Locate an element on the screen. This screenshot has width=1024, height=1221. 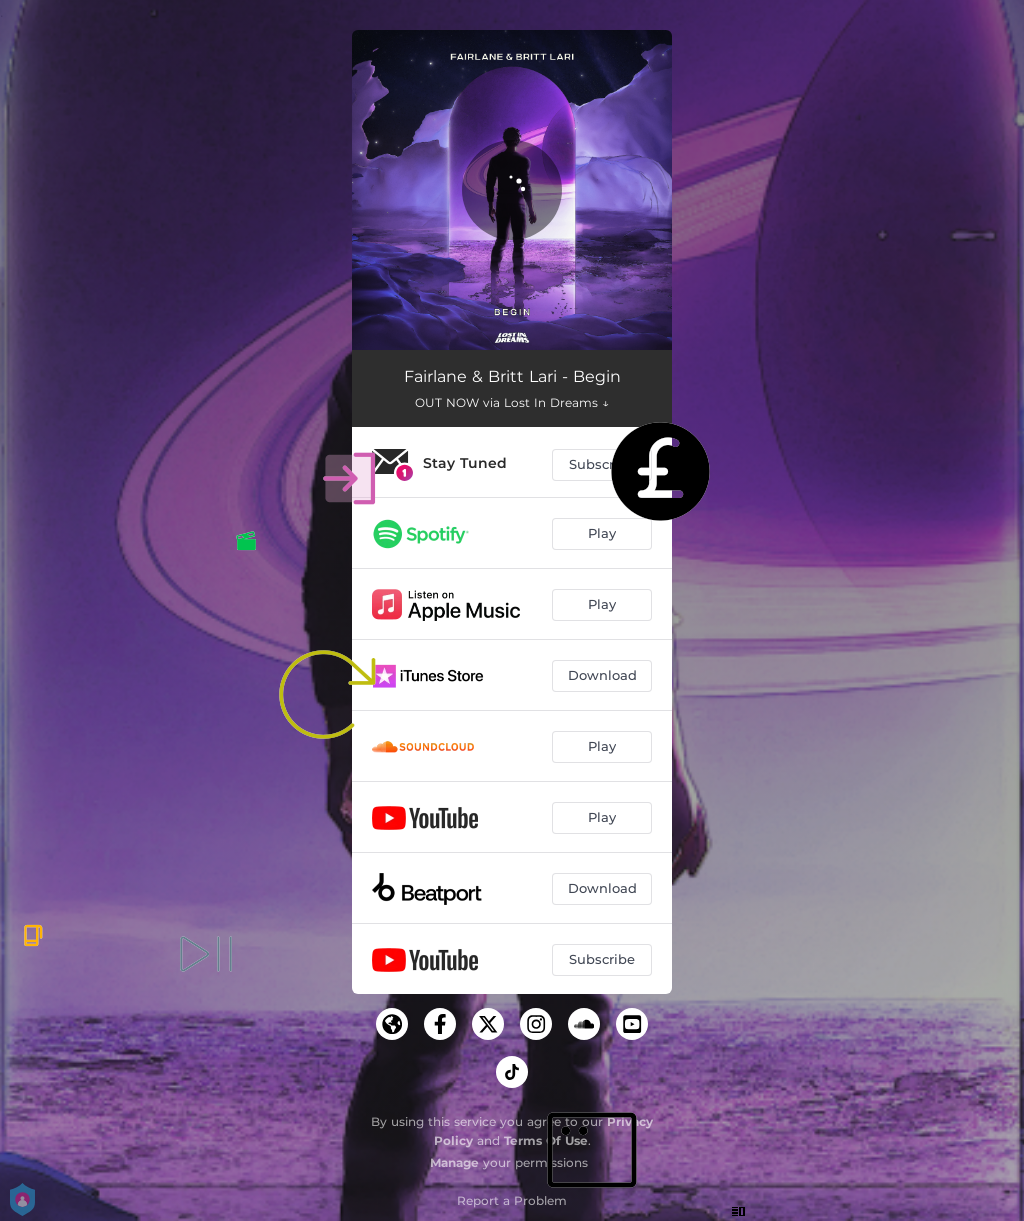
open application window is located at coordinates (592, 1150).